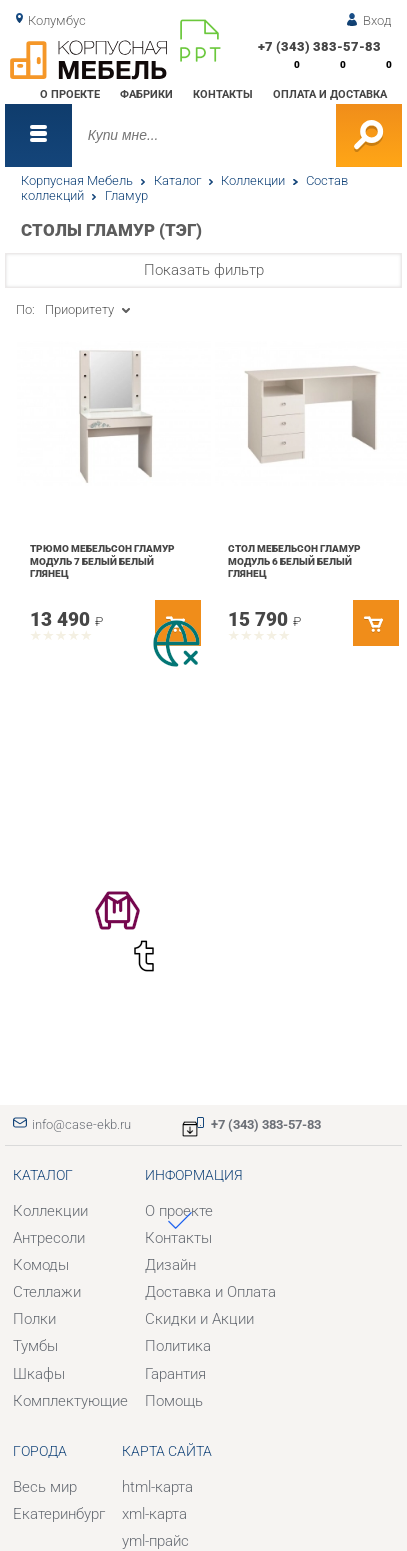 The height and width of the screenshot is (1551, 407). I want to click on confirm or complete an action, so click(179, 1219).